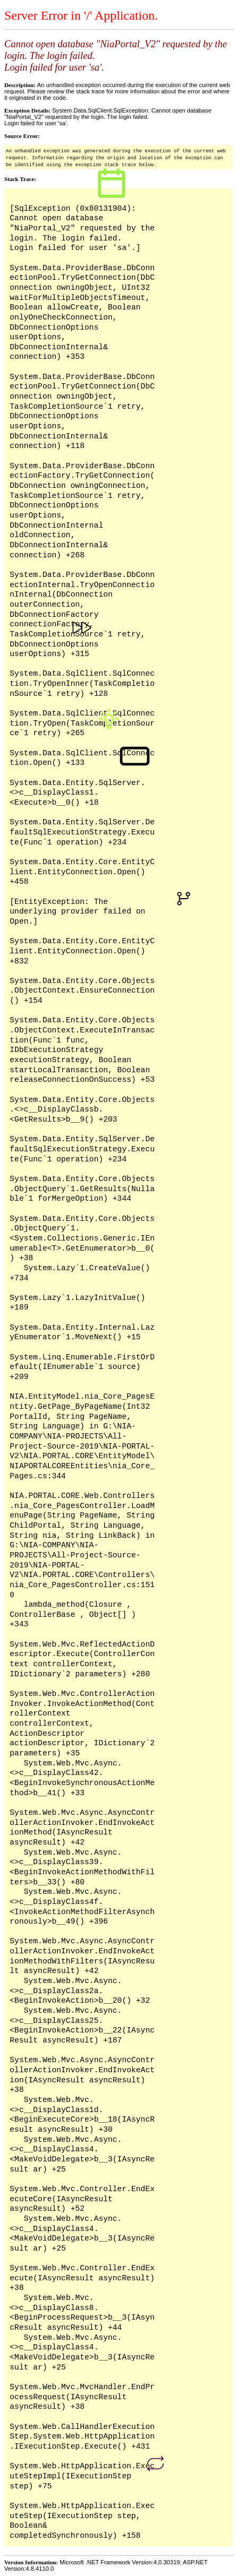 The height and width of the screenshot is (2576, 237). I want to click on create a new branch in version control, so click(183, 899).